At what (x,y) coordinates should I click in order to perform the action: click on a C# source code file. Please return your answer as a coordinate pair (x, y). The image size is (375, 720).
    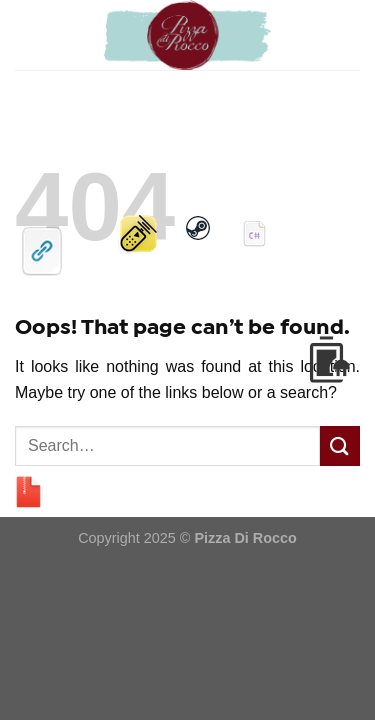
    Looking at the image, I should click on (254, 233).